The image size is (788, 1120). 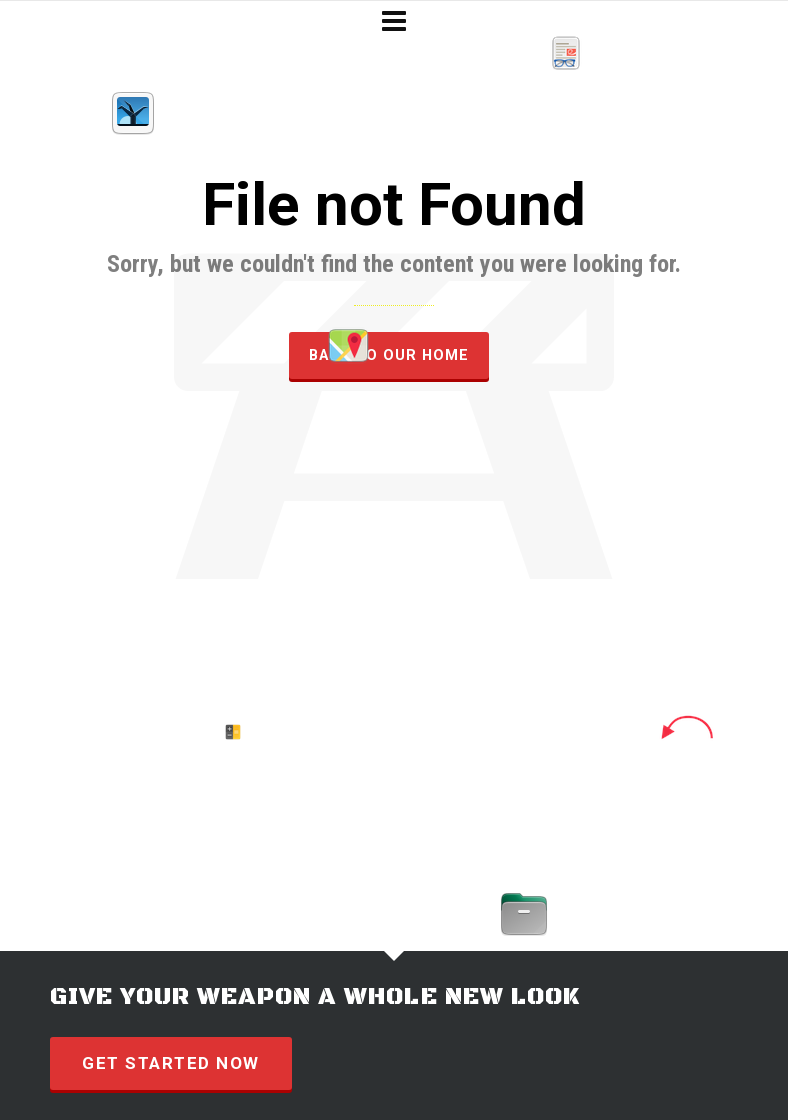 I want to click on undo the last action, so click(x=687, y=727).